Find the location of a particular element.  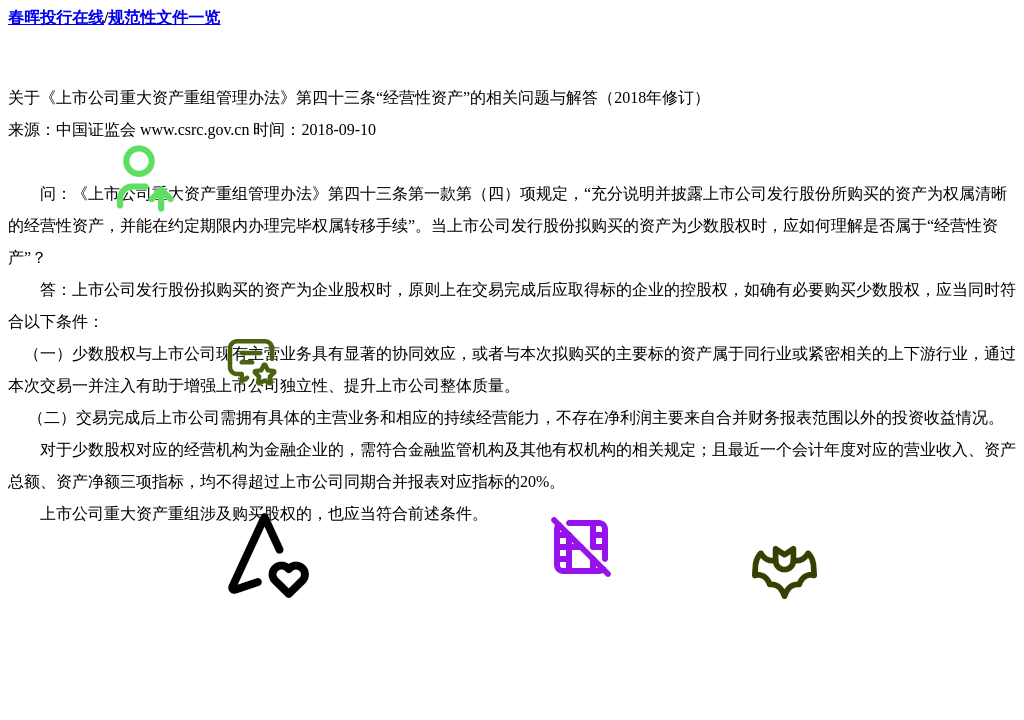

promote user or elevate permissions is located at coordinates (139, 177).